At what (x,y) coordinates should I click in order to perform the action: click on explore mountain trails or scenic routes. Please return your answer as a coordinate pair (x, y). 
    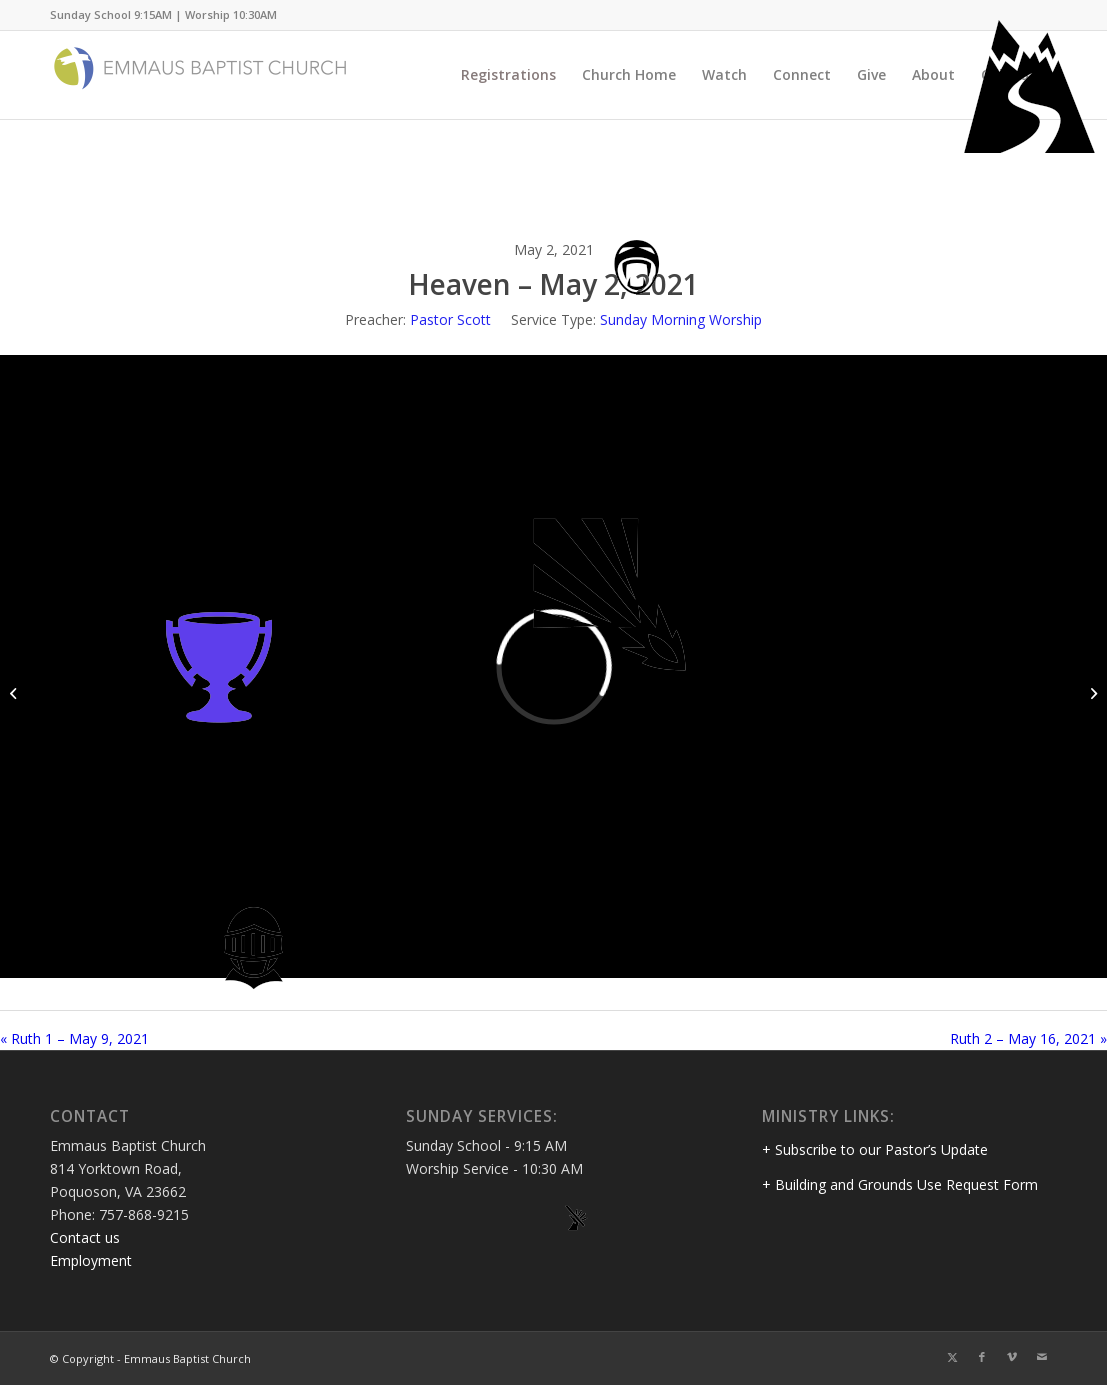
    Looking at the image, I should click on (1029, 86).